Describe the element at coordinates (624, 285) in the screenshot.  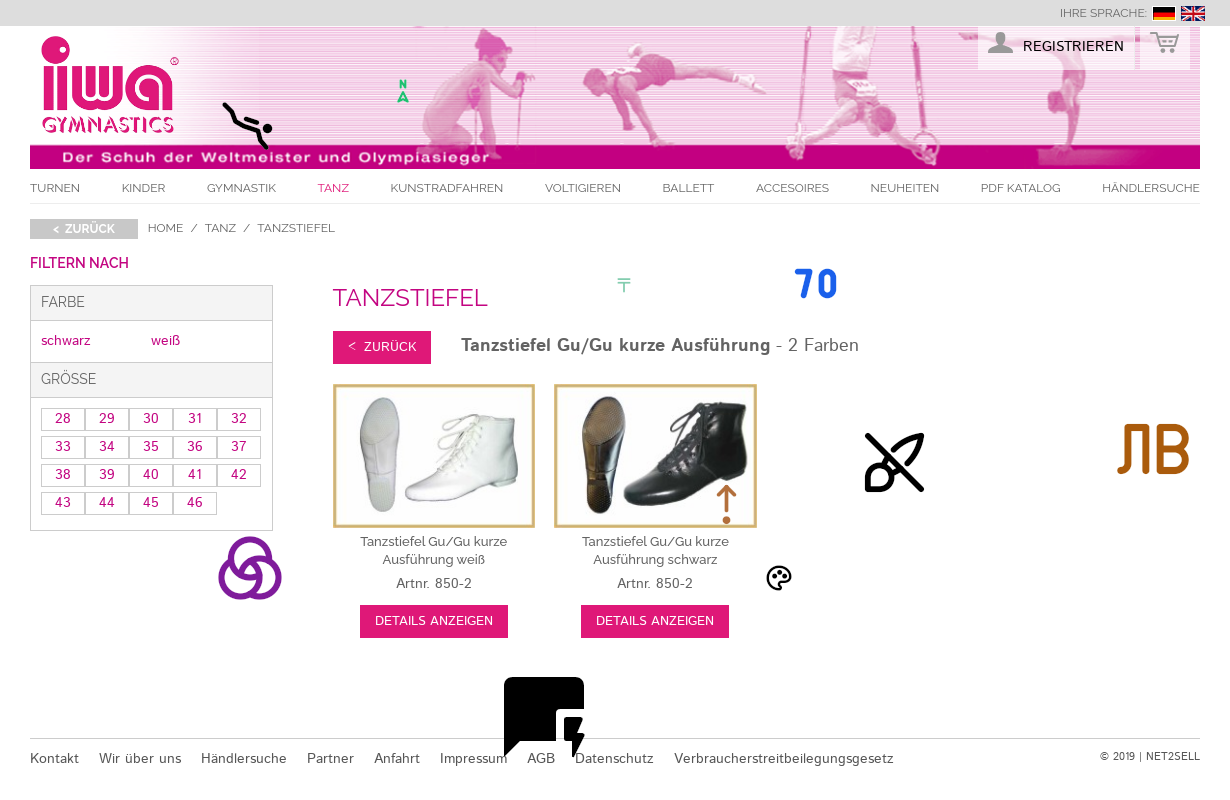
I see `indicates kazakhstani tenge currency` at that location.